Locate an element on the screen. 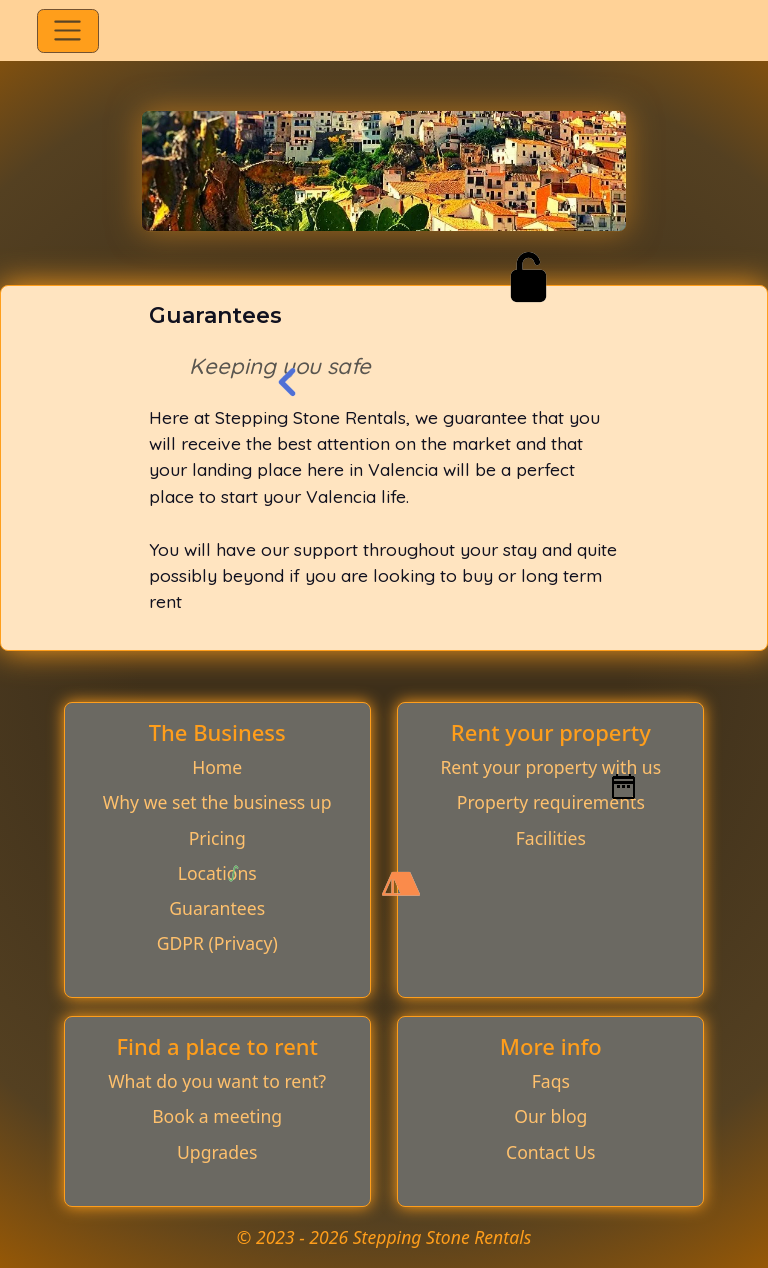  unlock this item or feature is located at coordinates (528, 278).